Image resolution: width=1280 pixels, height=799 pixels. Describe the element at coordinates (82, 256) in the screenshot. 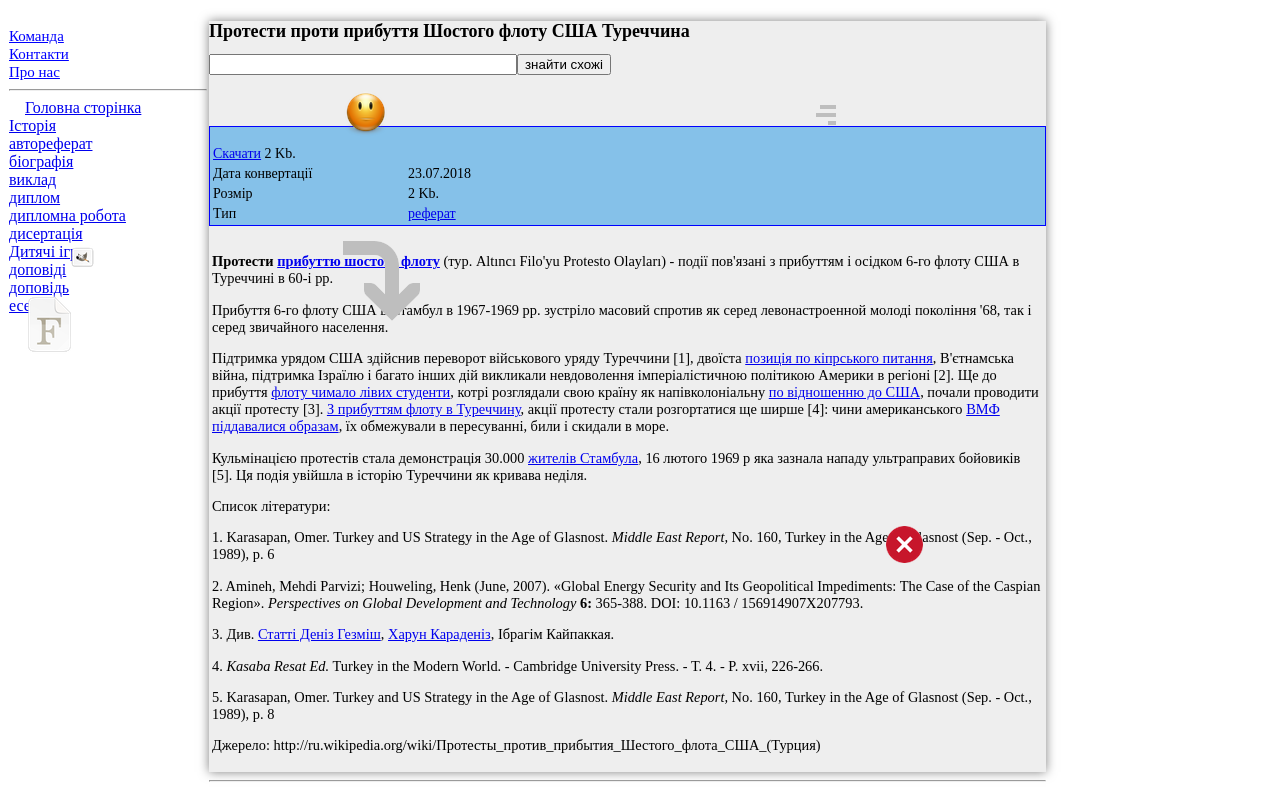

I see `compressed GIMP project file` at that location.